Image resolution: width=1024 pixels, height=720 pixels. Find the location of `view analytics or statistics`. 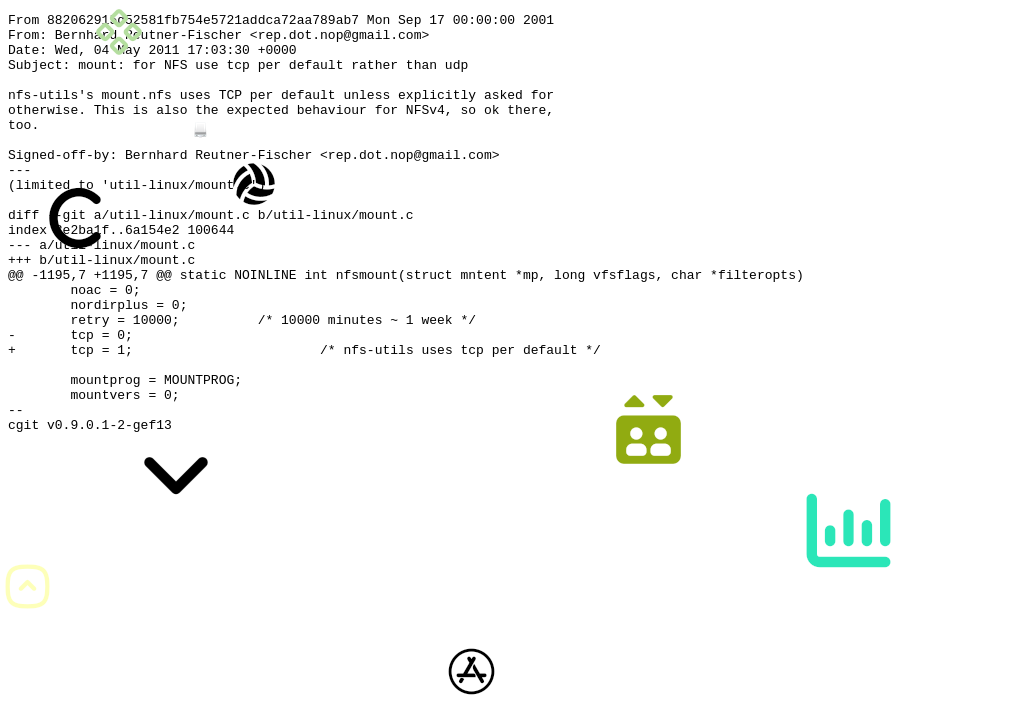

view analytics or statistics is located at coordinates (848, 530).